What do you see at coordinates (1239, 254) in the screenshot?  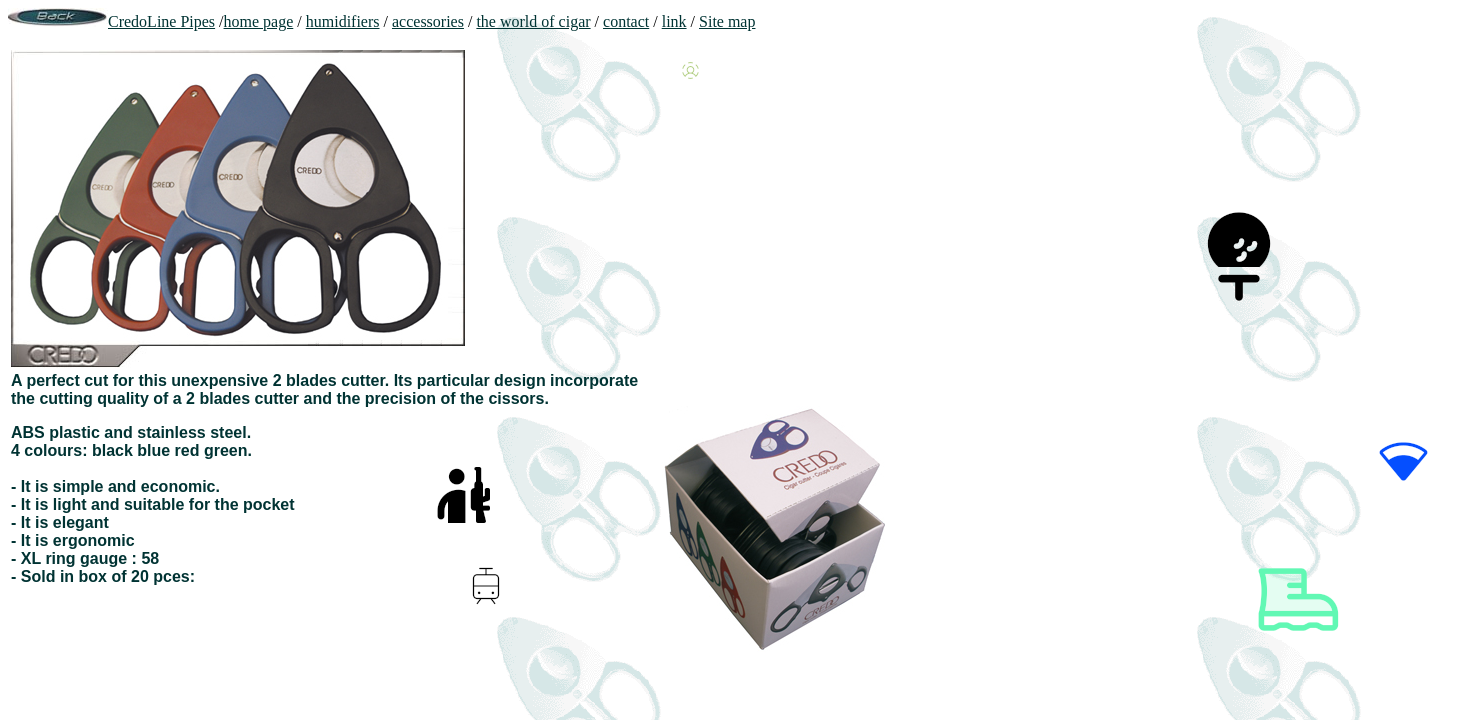 I see `access golf or sports-related features` at bounding box center [1239, 254].